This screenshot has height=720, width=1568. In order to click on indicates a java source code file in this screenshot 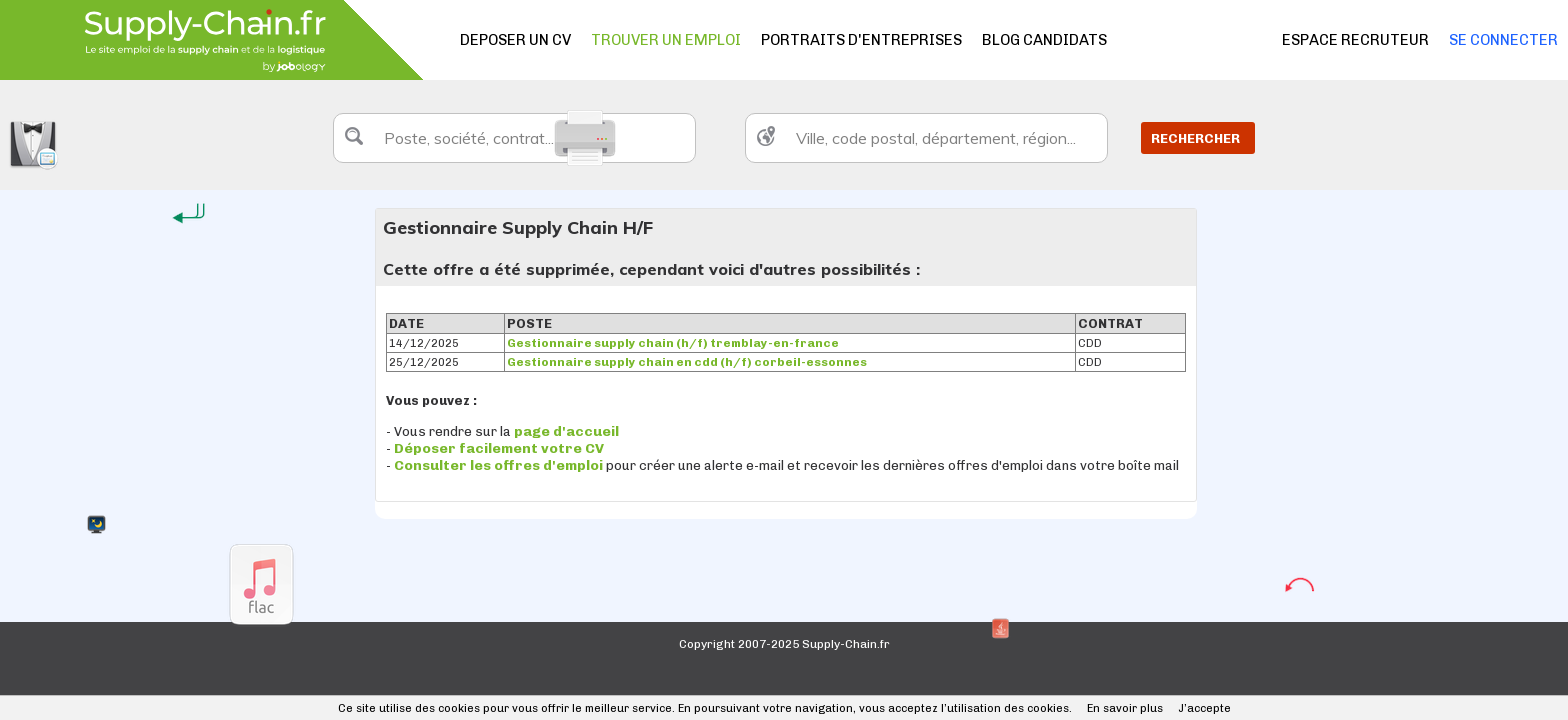, I will do `click(1000, 628)`.